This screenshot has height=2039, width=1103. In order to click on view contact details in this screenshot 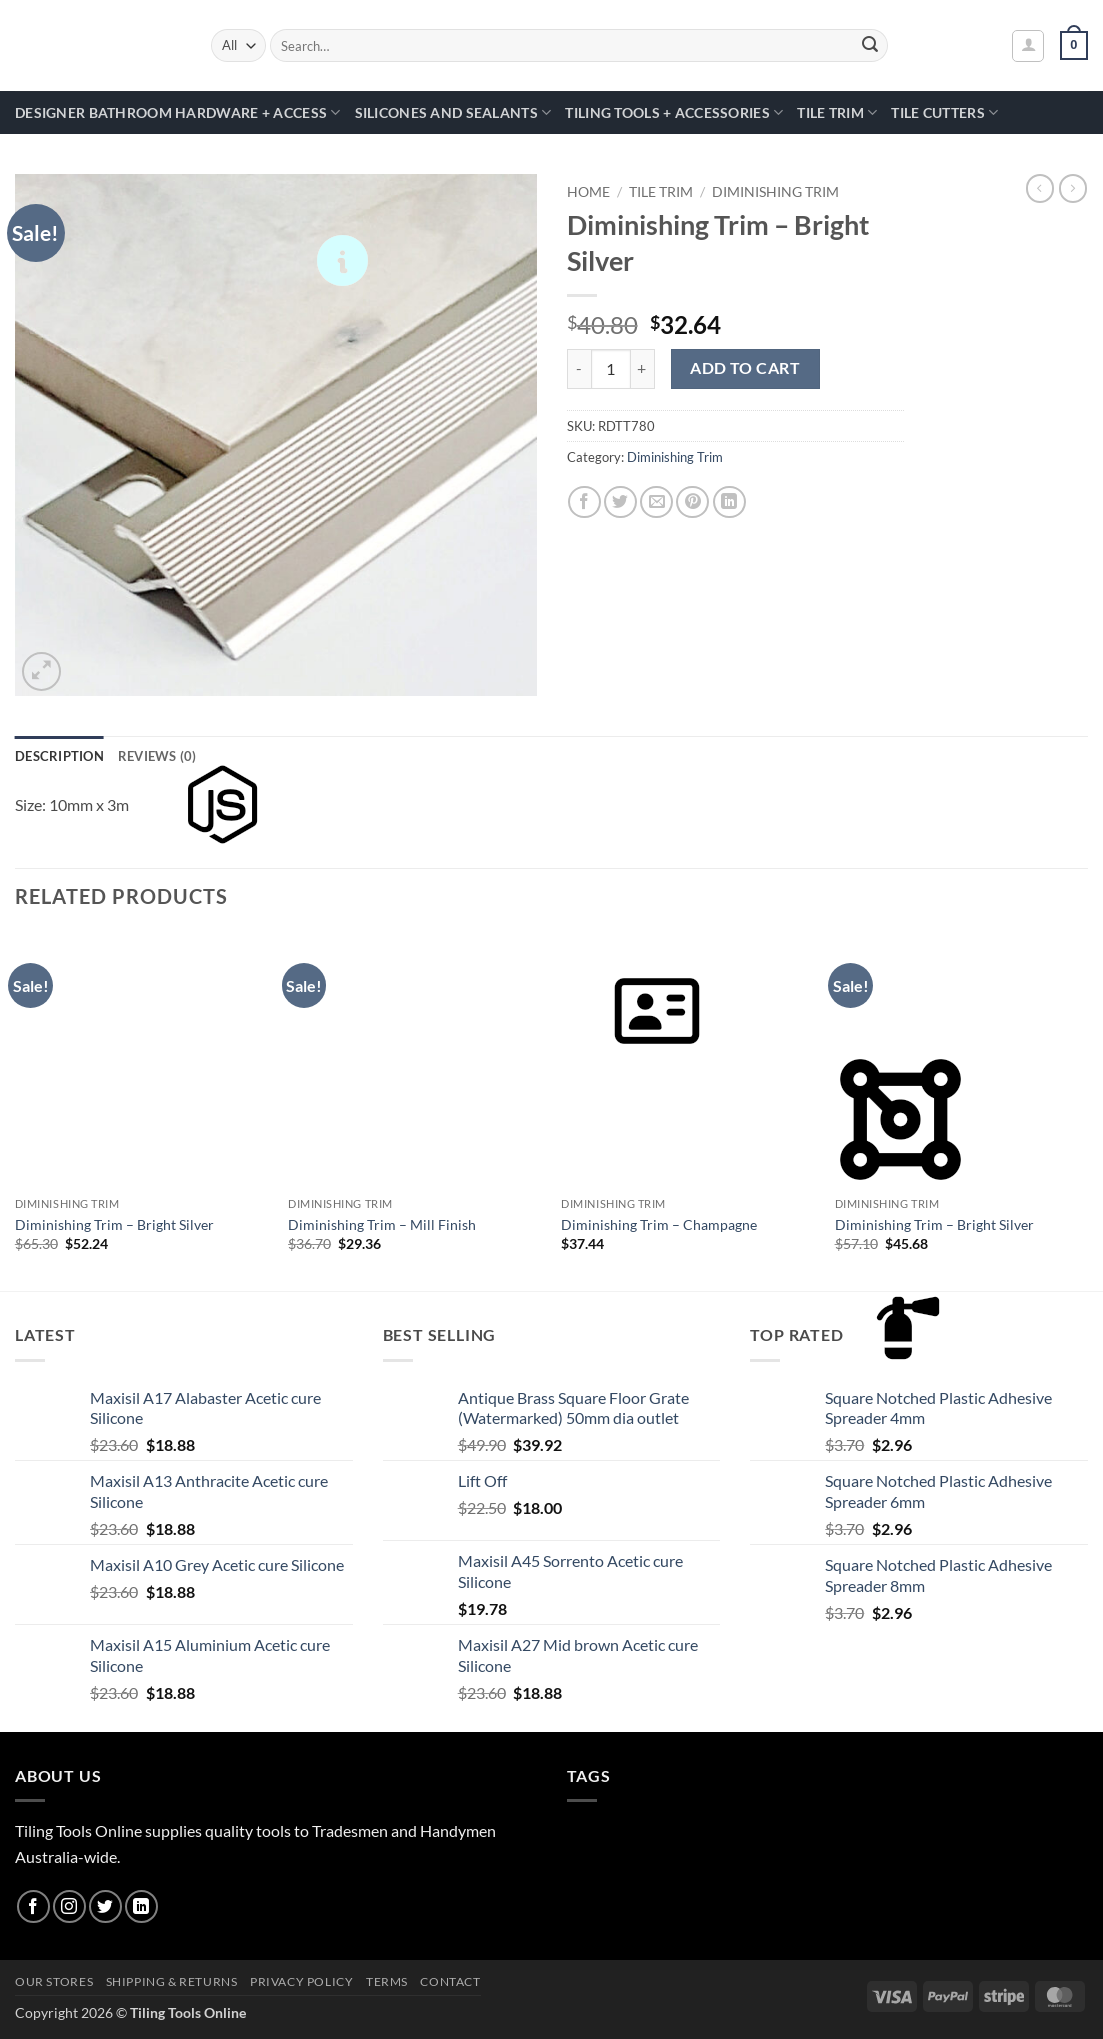, I will do `click(657, 1011)`.